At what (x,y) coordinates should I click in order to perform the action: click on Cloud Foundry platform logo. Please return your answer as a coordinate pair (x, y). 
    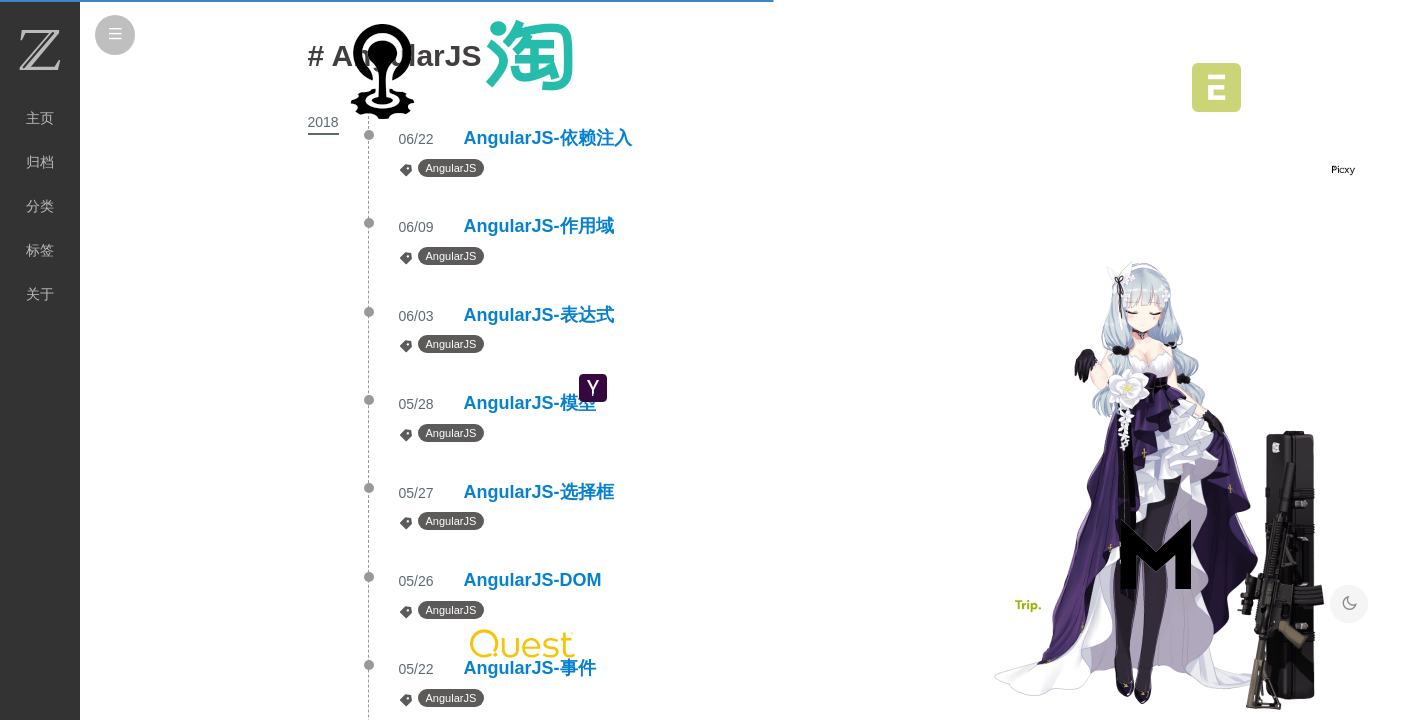
    Looking at the image, I should click on (382, 71).